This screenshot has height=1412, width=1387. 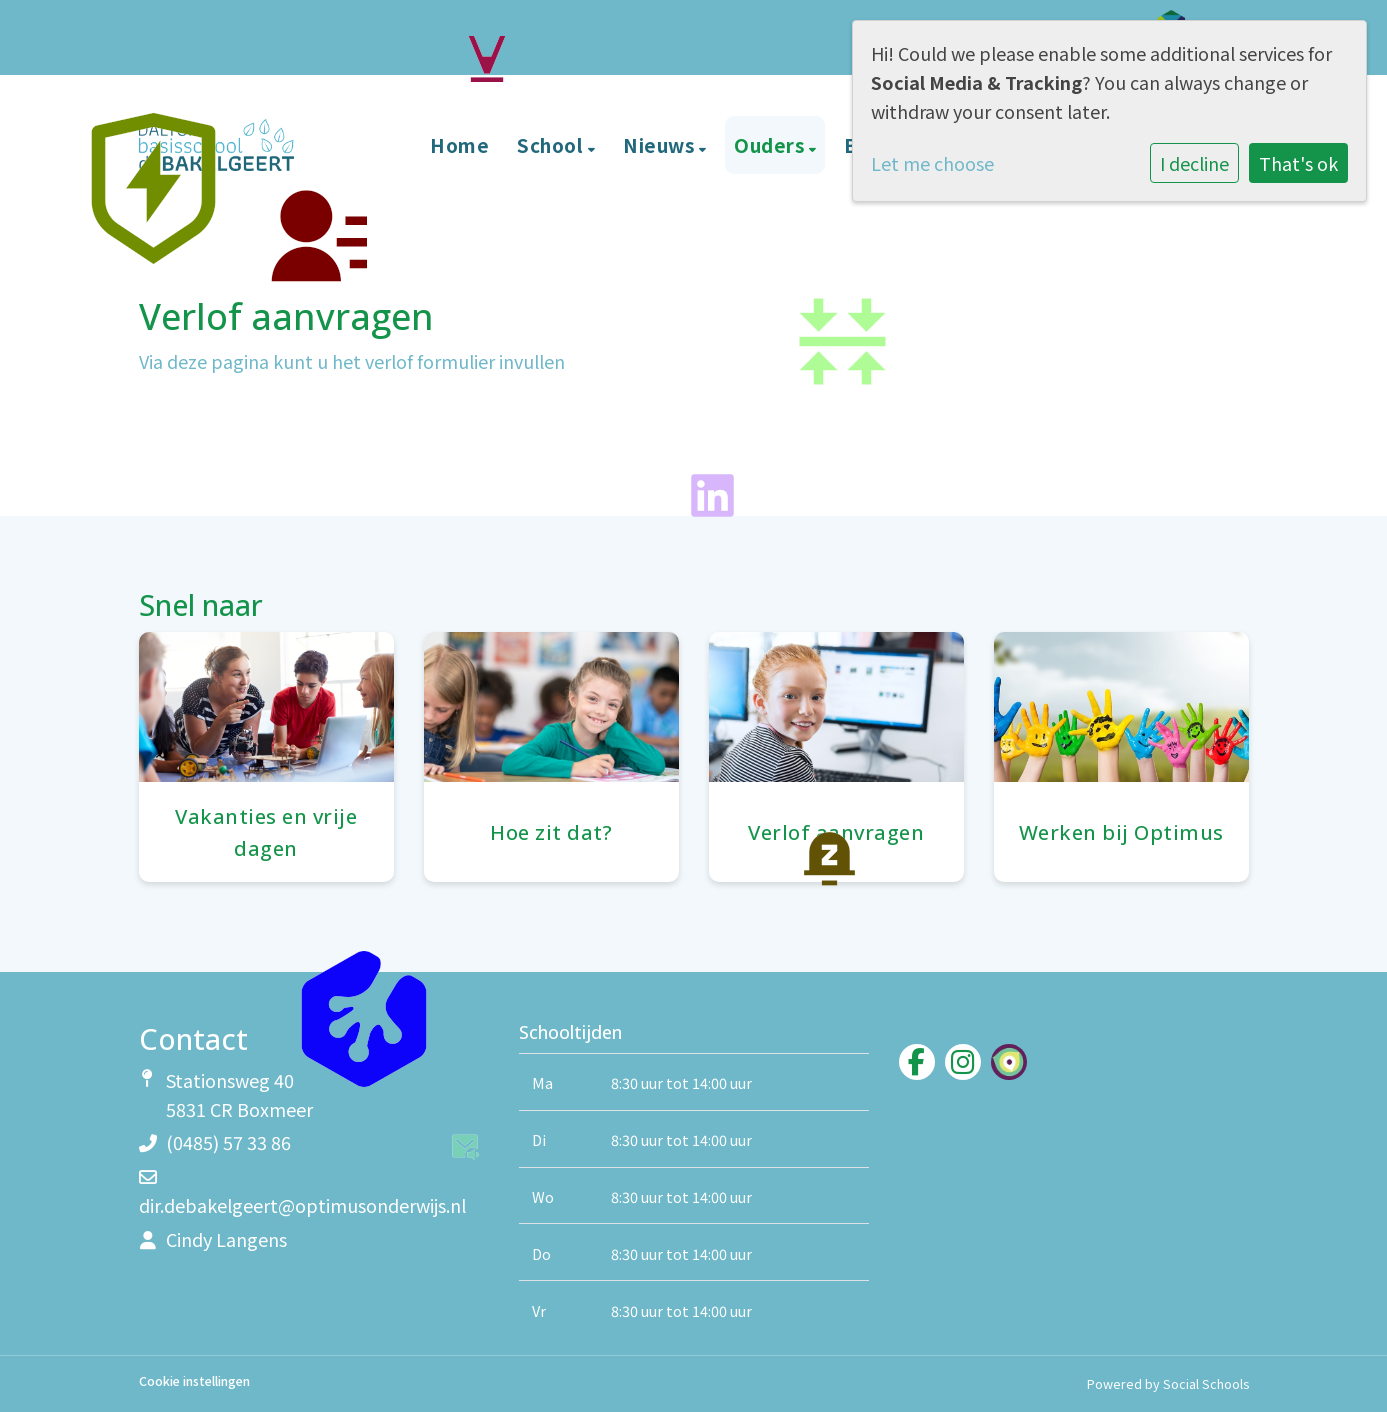 What do you see at coordinates (364, 1019) in the screenshot?
I see `link to Treehouse learning platform` at bounding box center [364, 1019].